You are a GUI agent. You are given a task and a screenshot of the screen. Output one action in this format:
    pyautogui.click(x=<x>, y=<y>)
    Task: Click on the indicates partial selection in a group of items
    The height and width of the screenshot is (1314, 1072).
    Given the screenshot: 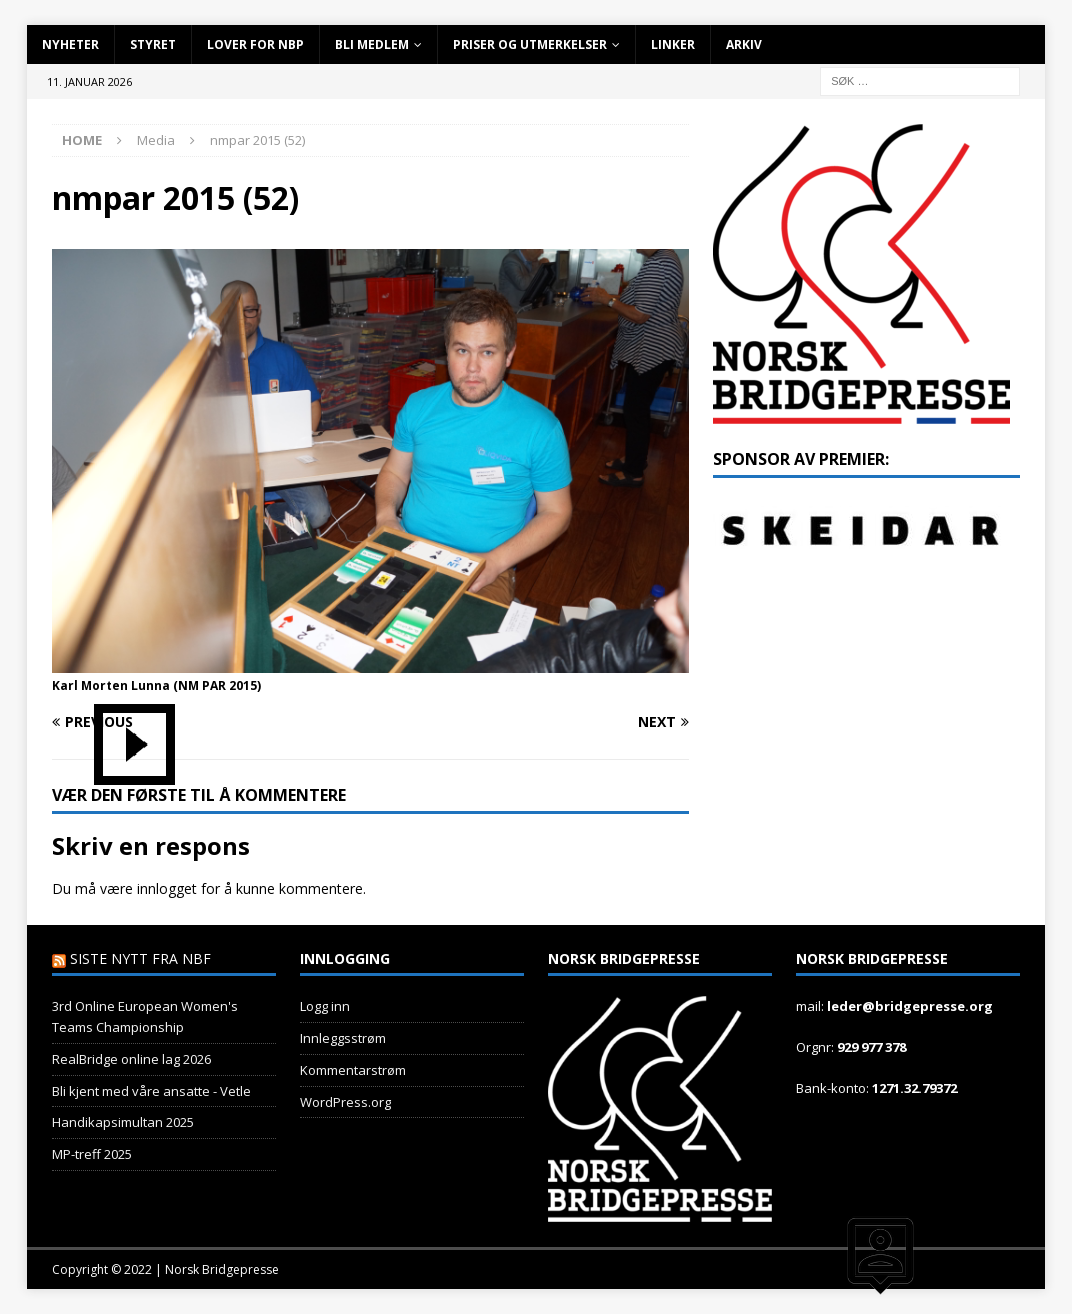 What is the action you would take?
    pyautogui.click(x=261, y=1157)
    